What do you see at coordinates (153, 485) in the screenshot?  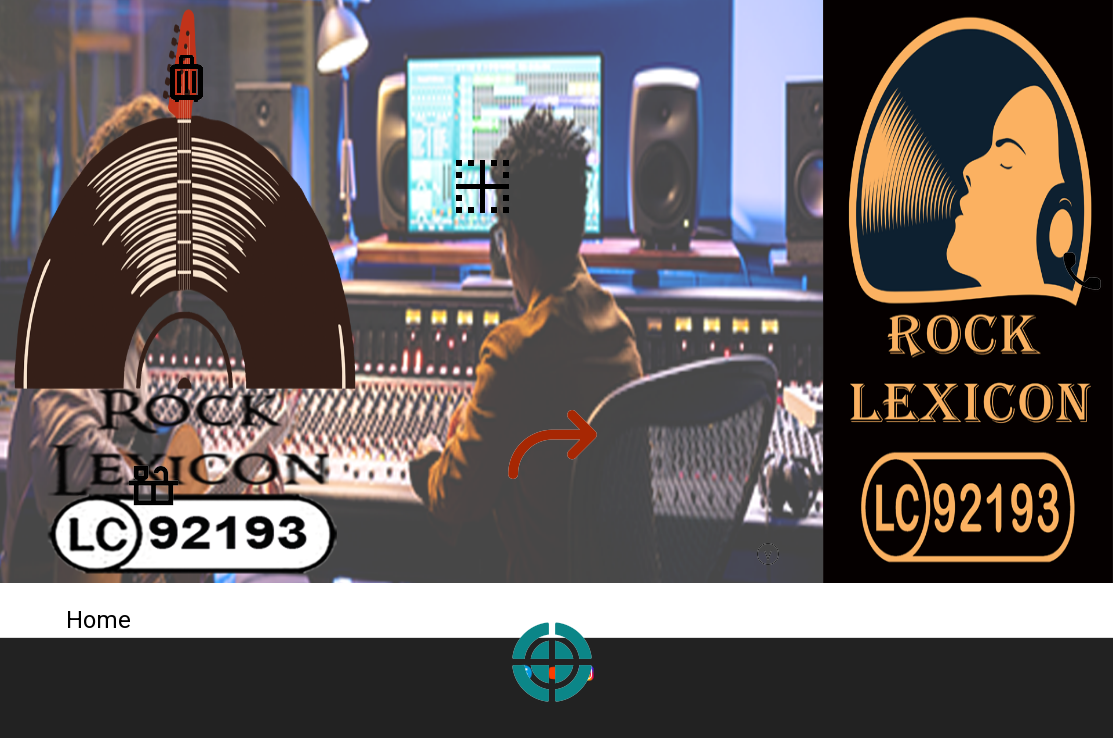 I see `browse kitchen countertop options` at bounding box center [153, 485].